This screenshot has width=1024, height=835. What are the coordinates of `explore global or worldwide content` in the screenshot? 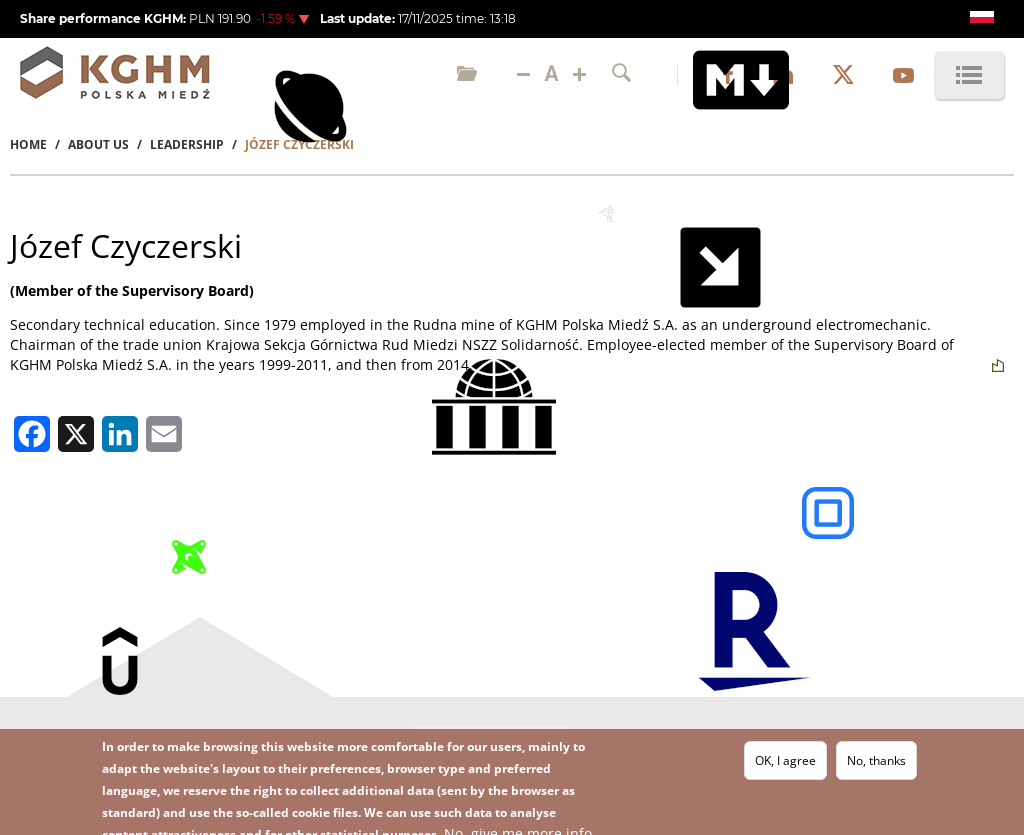 It's located at (309, 108).